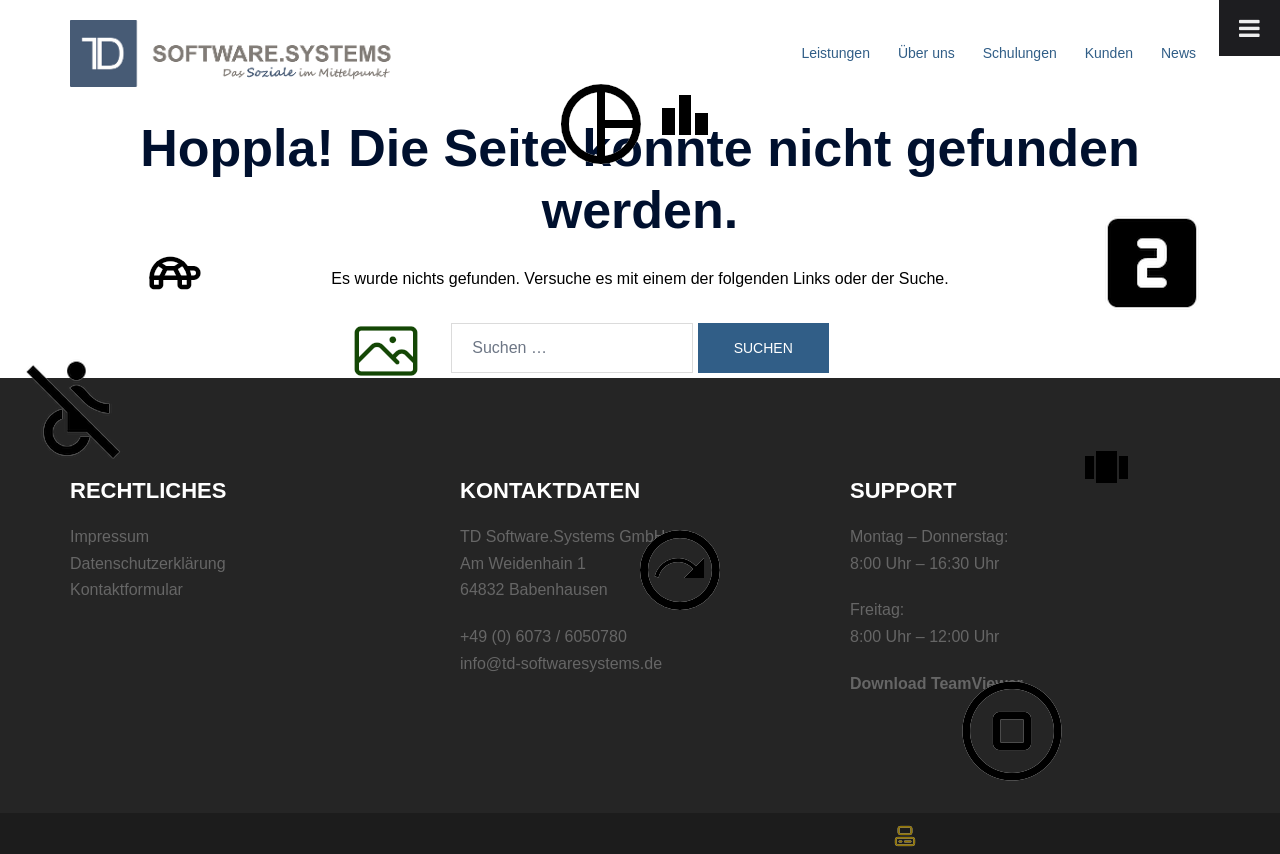 The image size is (1280, 854). I want to click on indicates location is not wheelchair accessible, so click(76, 408).